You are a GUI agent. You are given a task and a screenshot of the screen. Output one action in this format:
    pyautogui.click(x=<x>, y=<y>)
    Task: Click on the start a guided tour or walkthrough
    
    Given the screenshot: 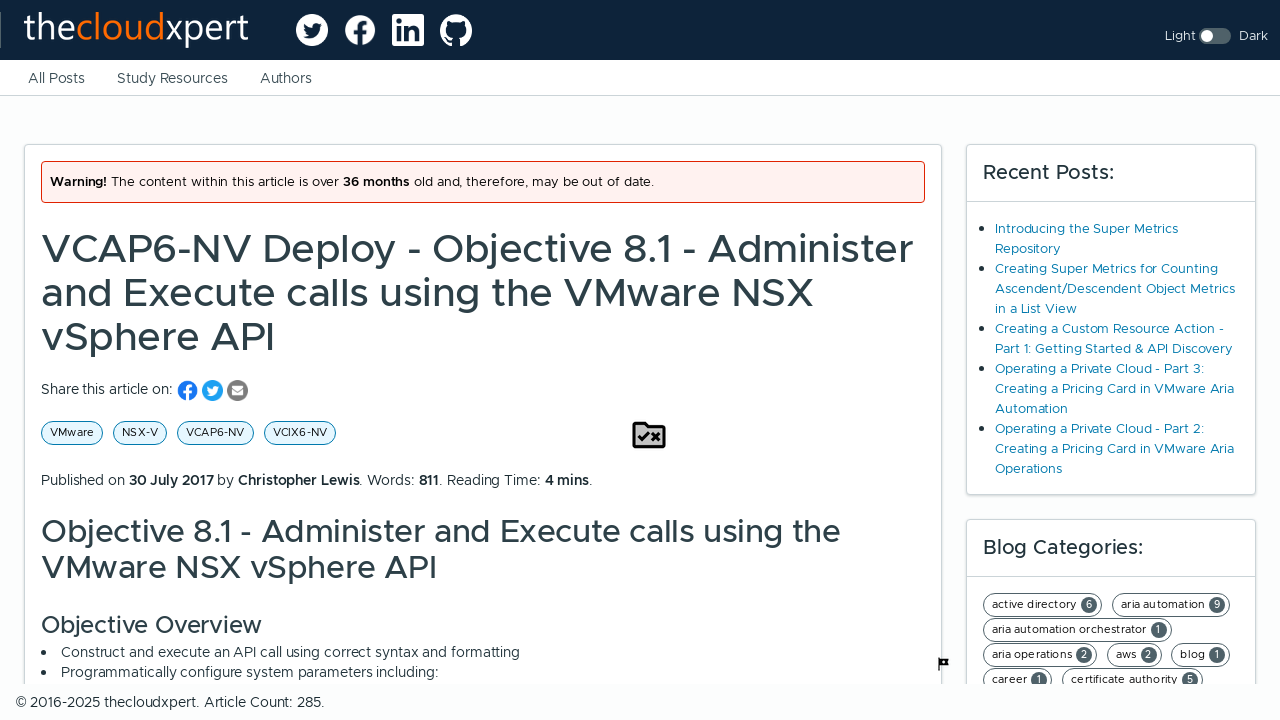 What is the action you would take?
    pyautogui.click(x=943, y=664)
    